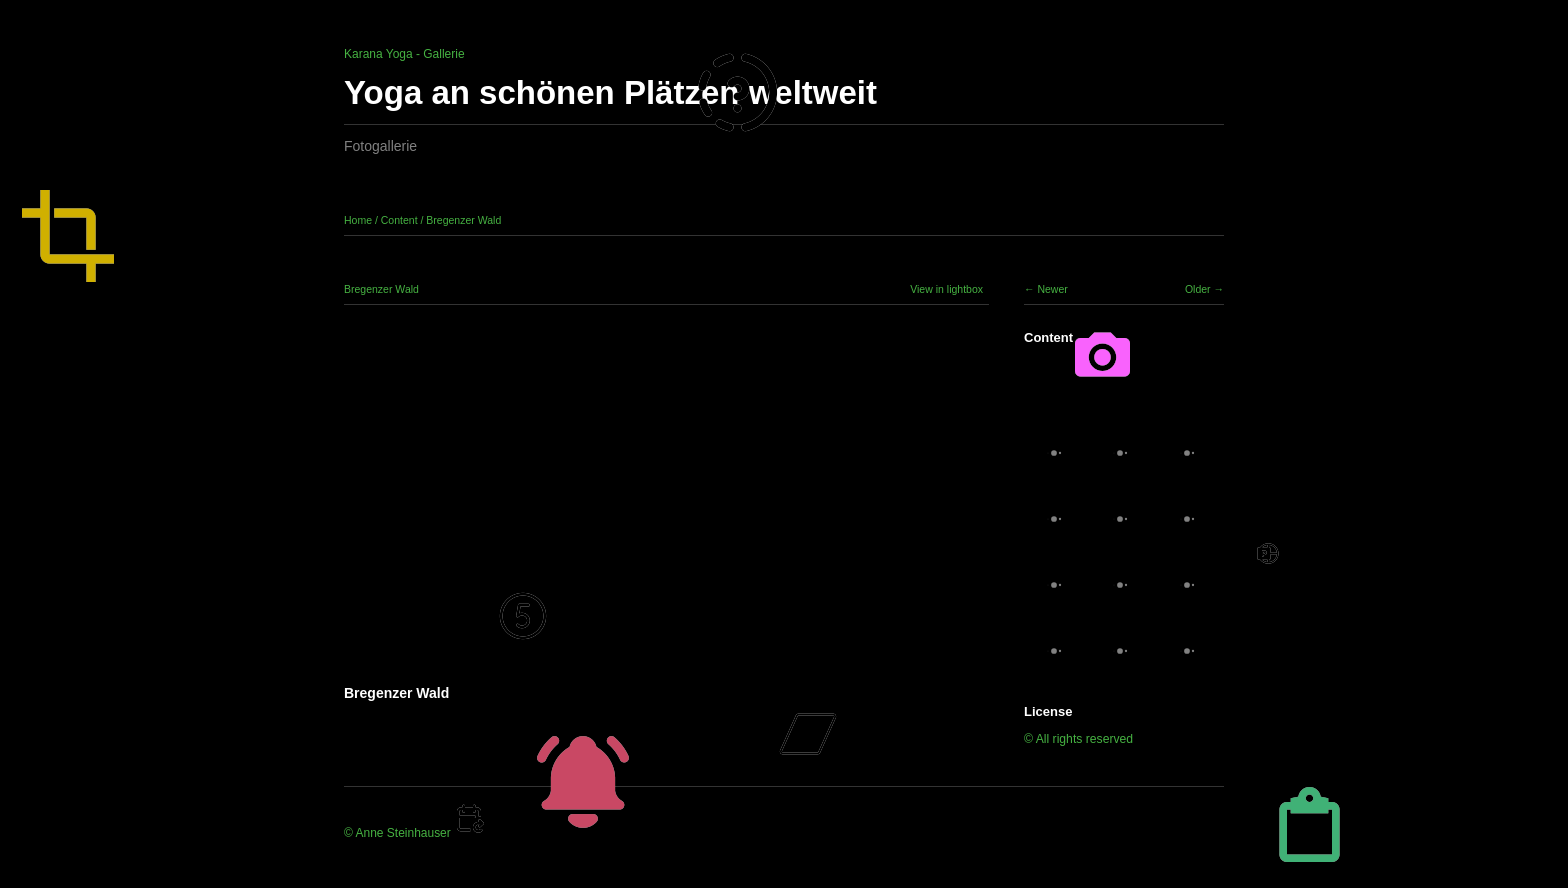  Describe the element at coordinates (1102, 354) in the screenshot. I see `take a photo` at that location.